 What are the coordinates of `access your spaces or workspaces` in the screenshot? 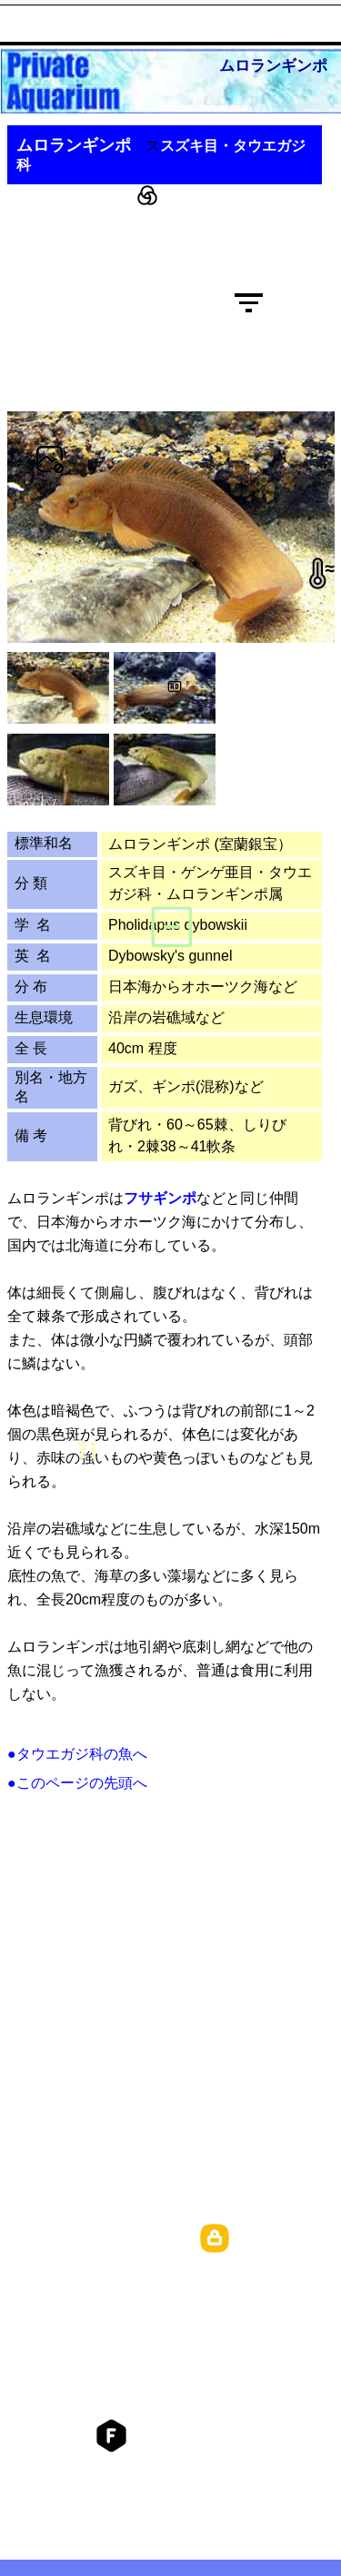 It's located at (147, 195).